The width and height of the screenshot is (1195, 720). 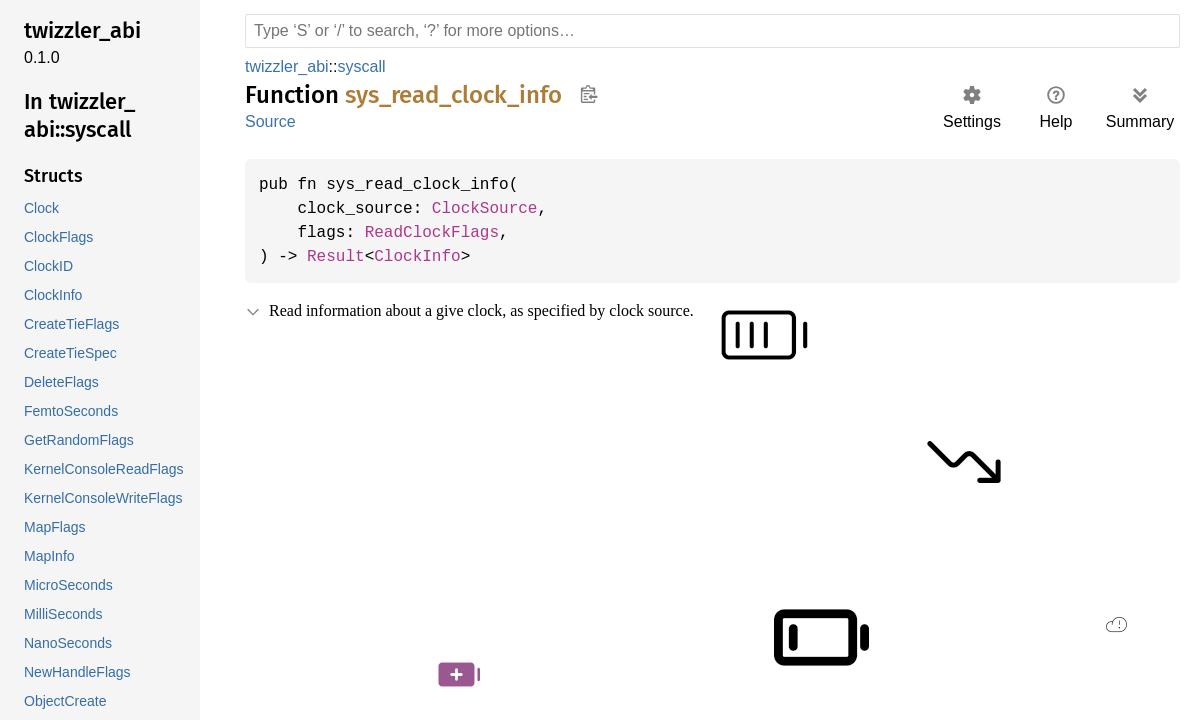 I want to click on indicates high battery level, so click(x=763, y=335).